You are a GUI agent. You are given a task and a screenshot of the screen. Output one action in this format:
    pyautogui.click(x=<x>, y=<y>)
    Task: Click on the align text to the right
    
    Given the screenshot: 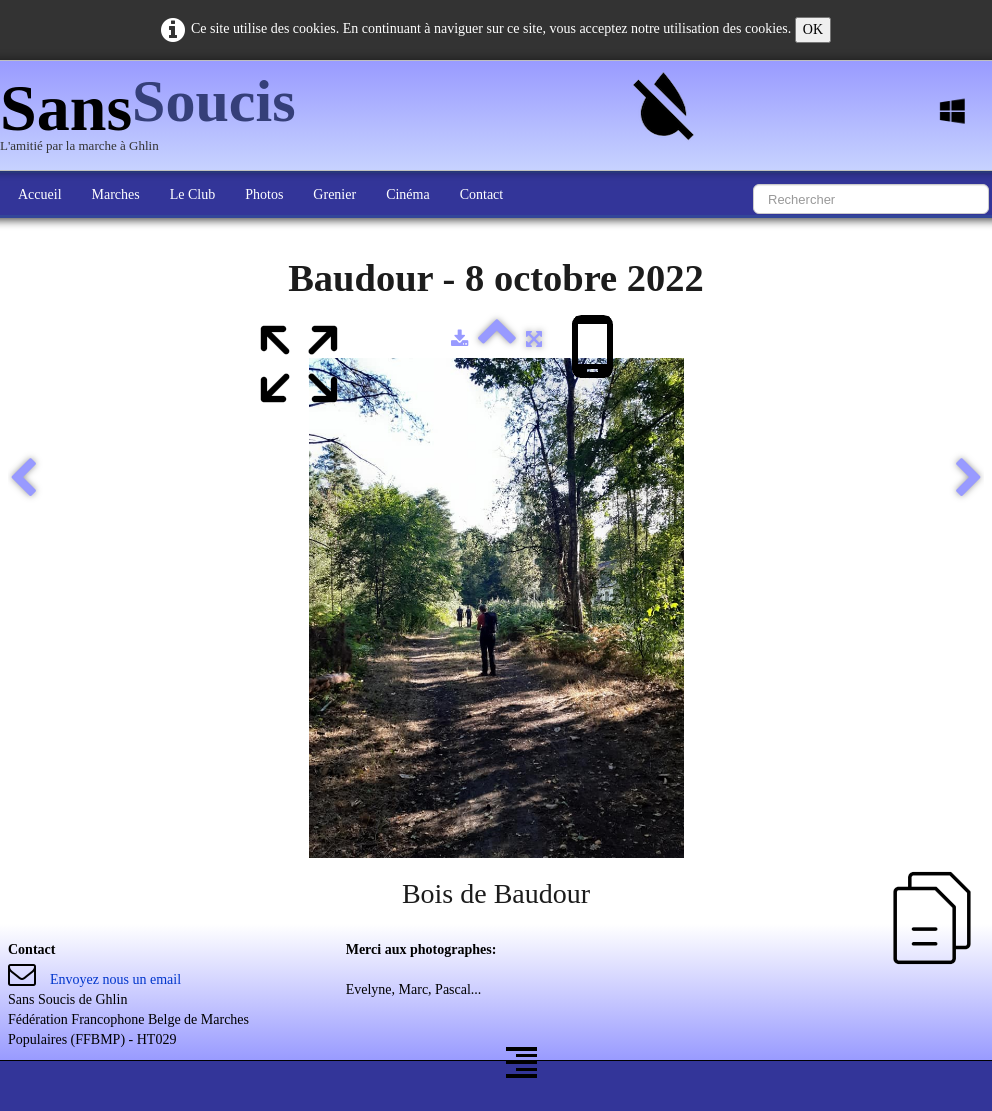 What is the action you would take?
    pyautogui.click(x=521, y=1062)
    